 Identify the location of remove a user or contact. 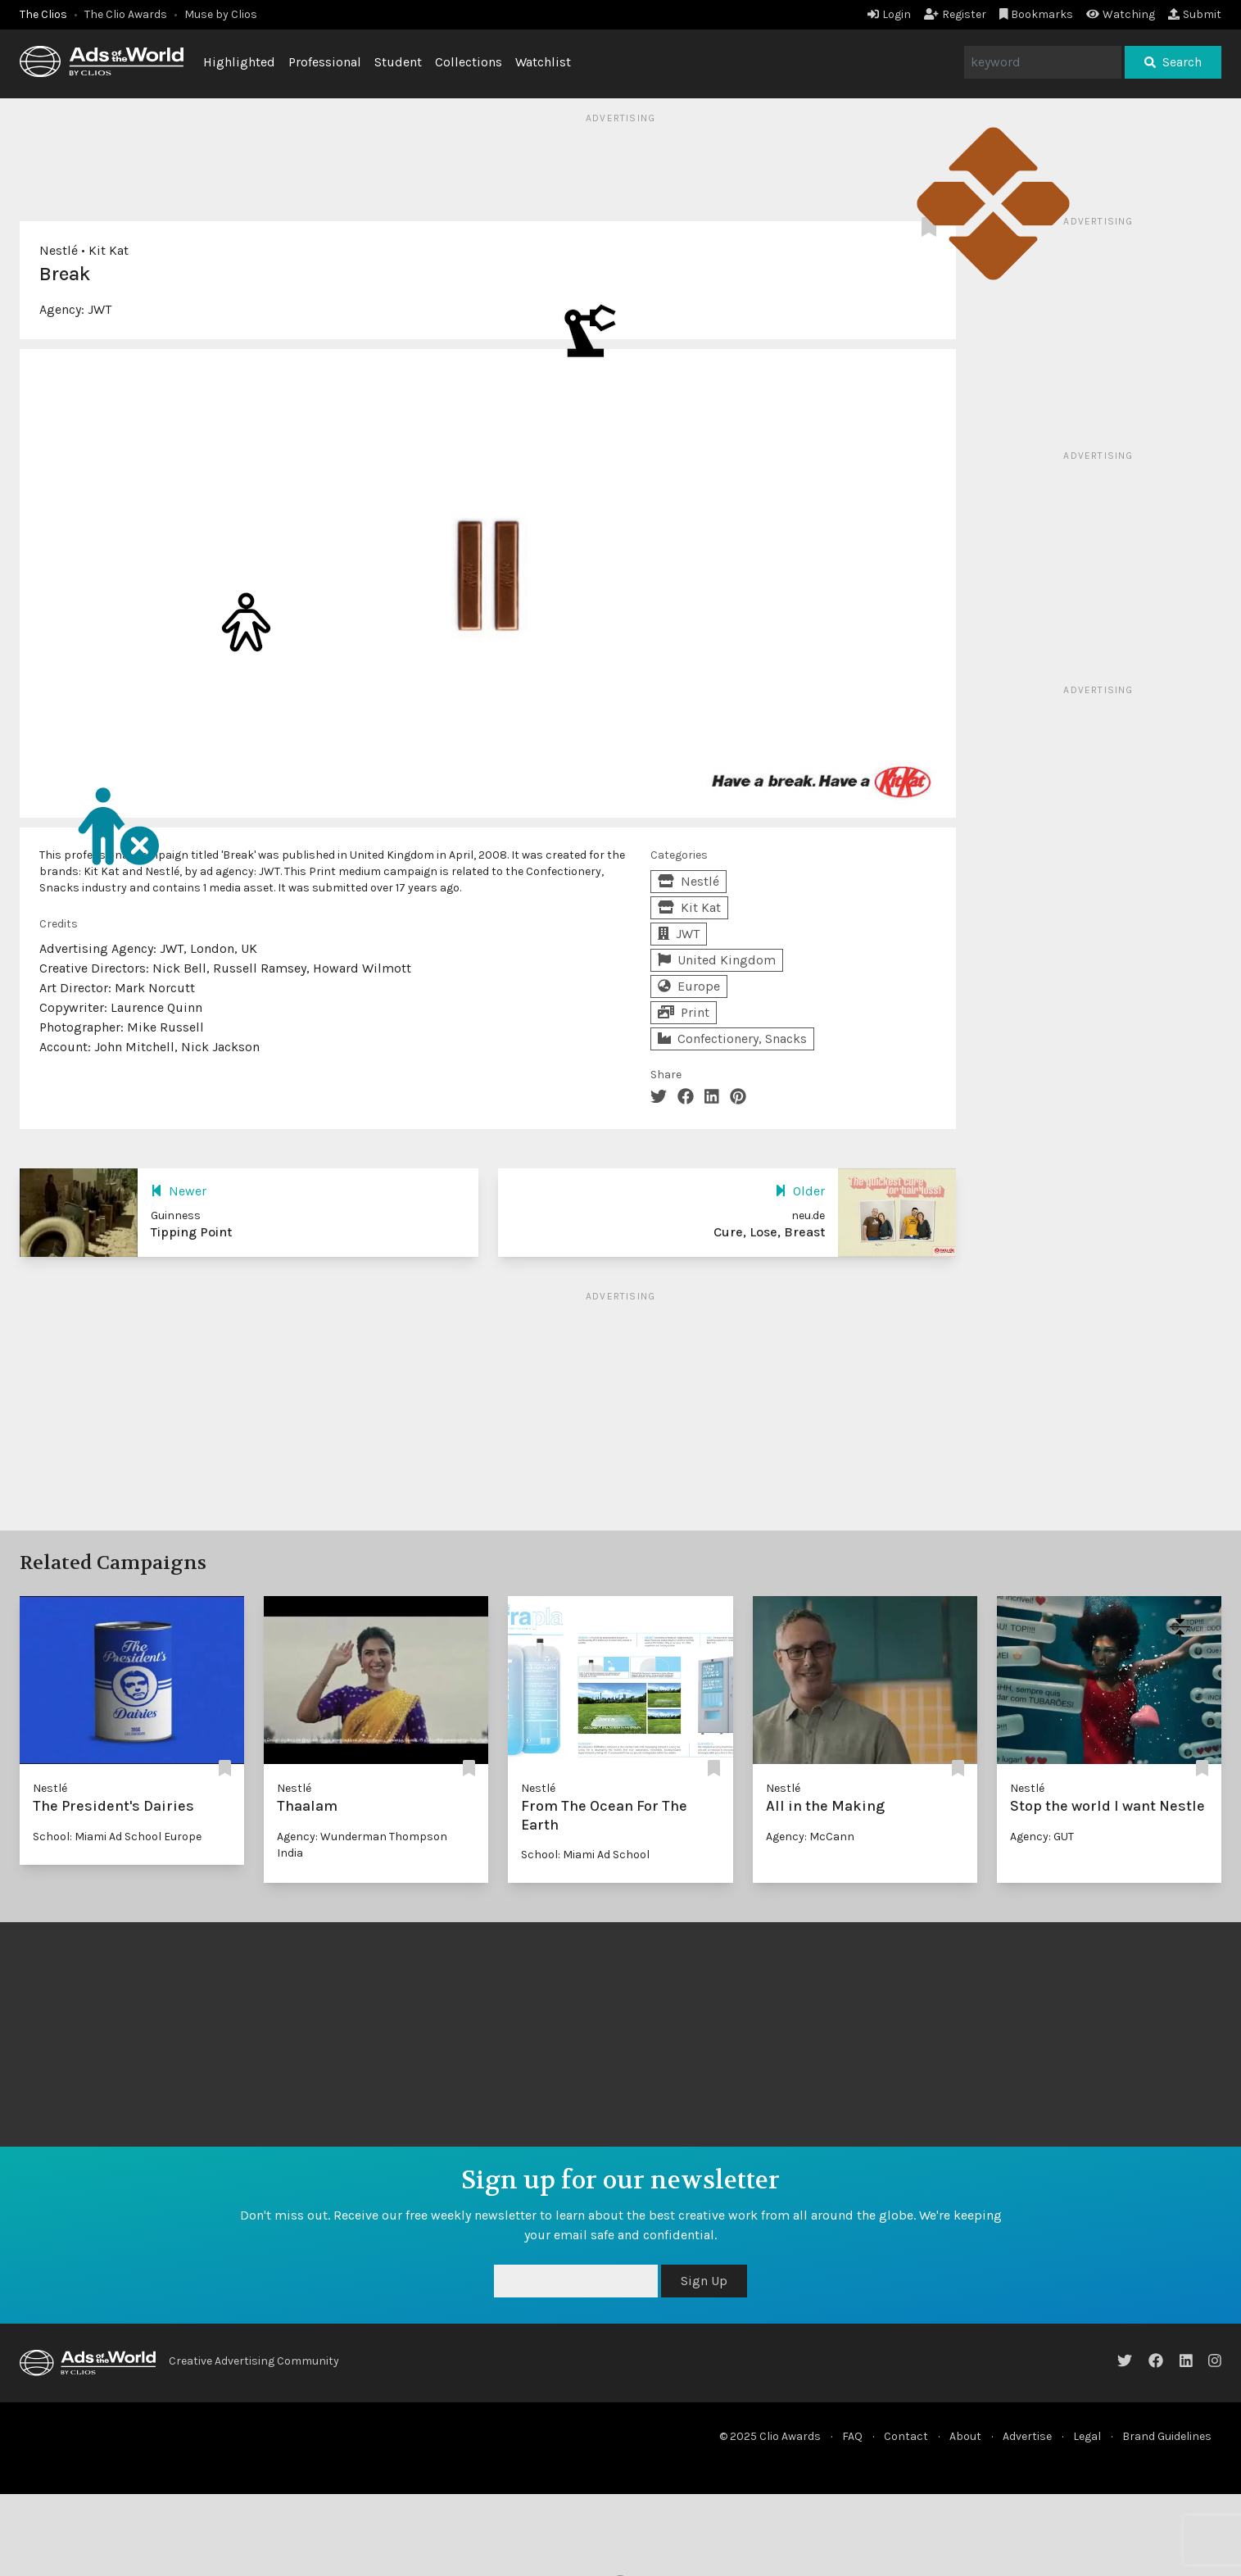
(115, 826).